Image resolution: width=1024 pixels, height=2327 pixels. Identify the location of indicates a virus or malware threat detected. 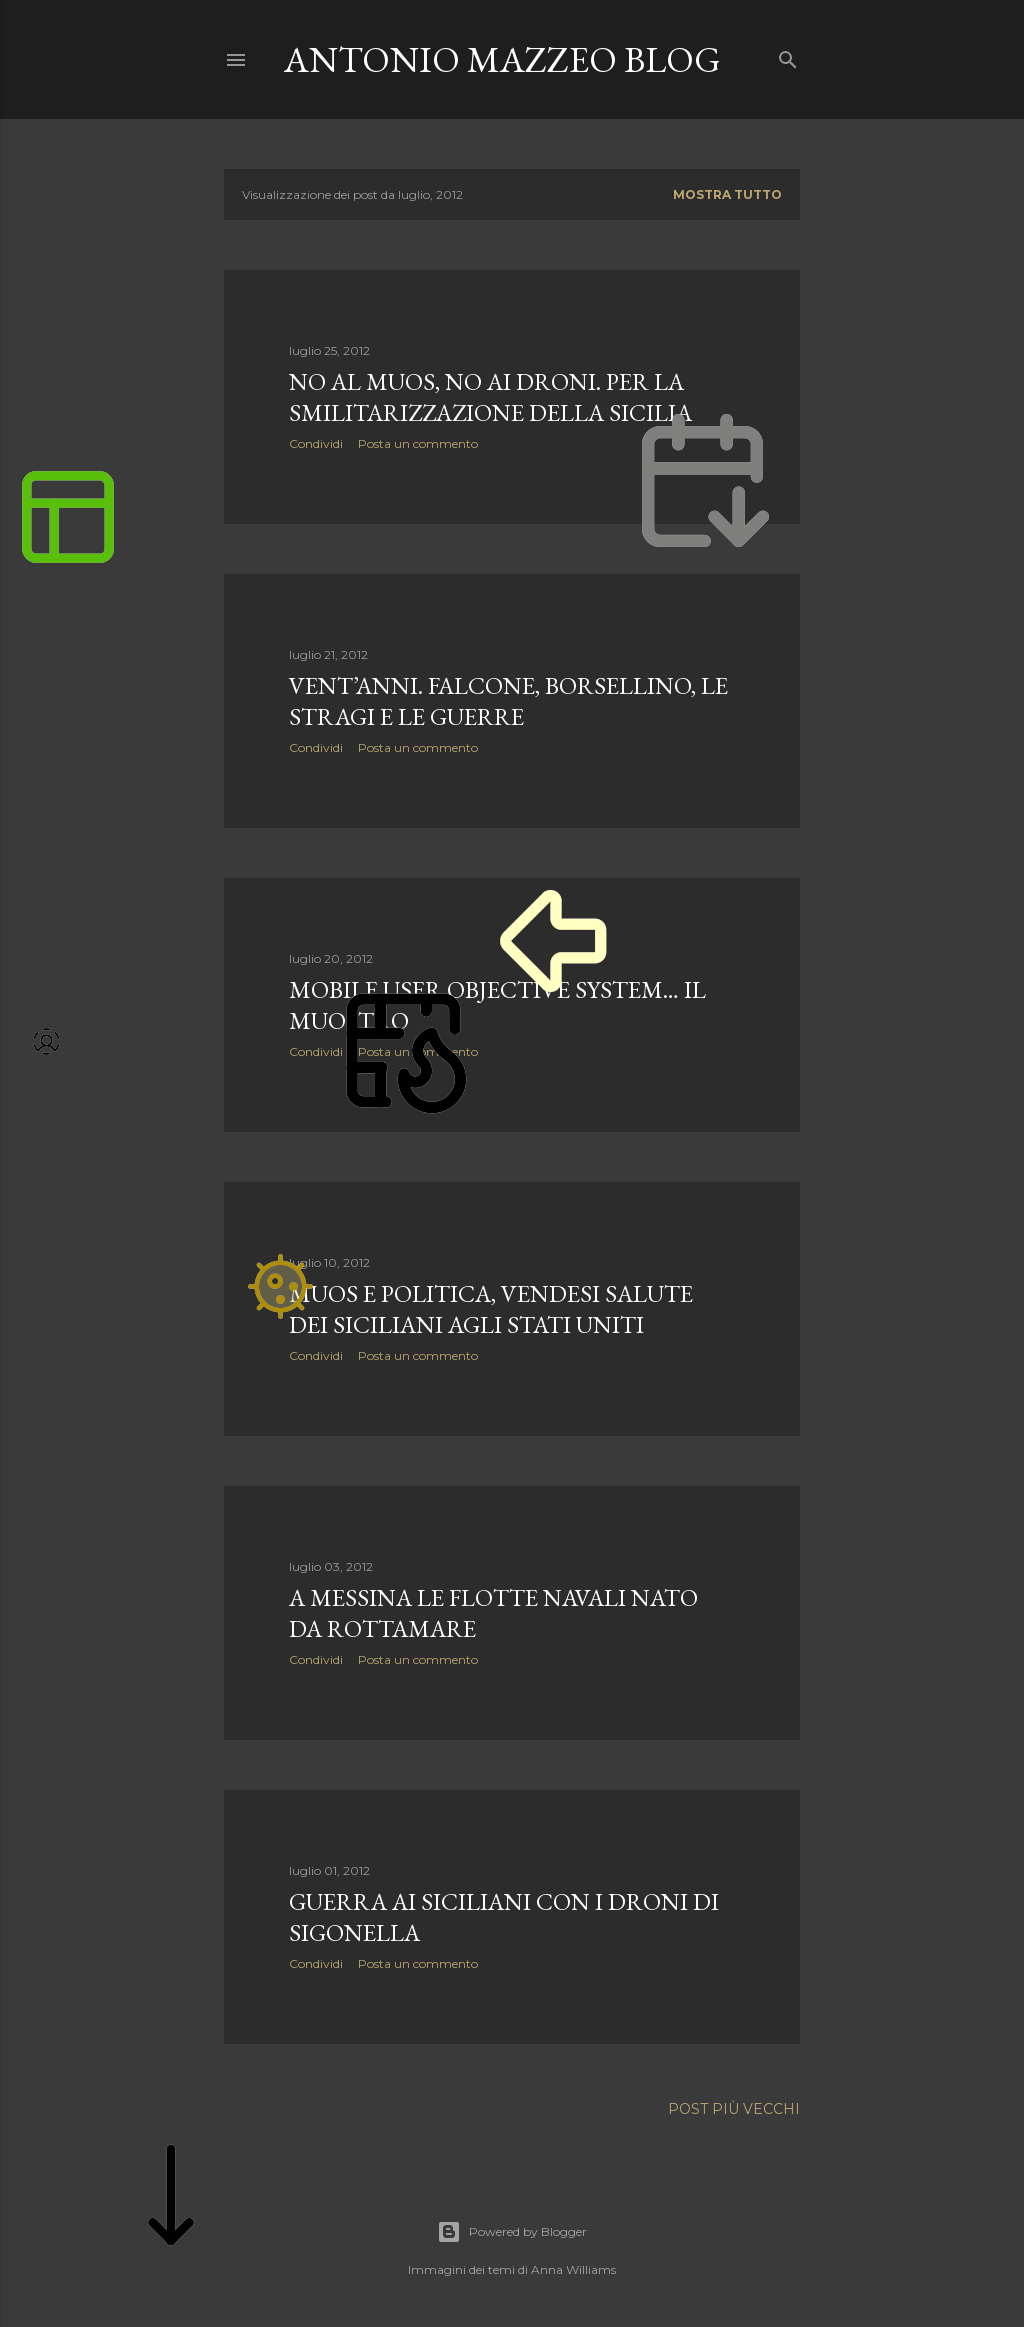
(280, 1286).